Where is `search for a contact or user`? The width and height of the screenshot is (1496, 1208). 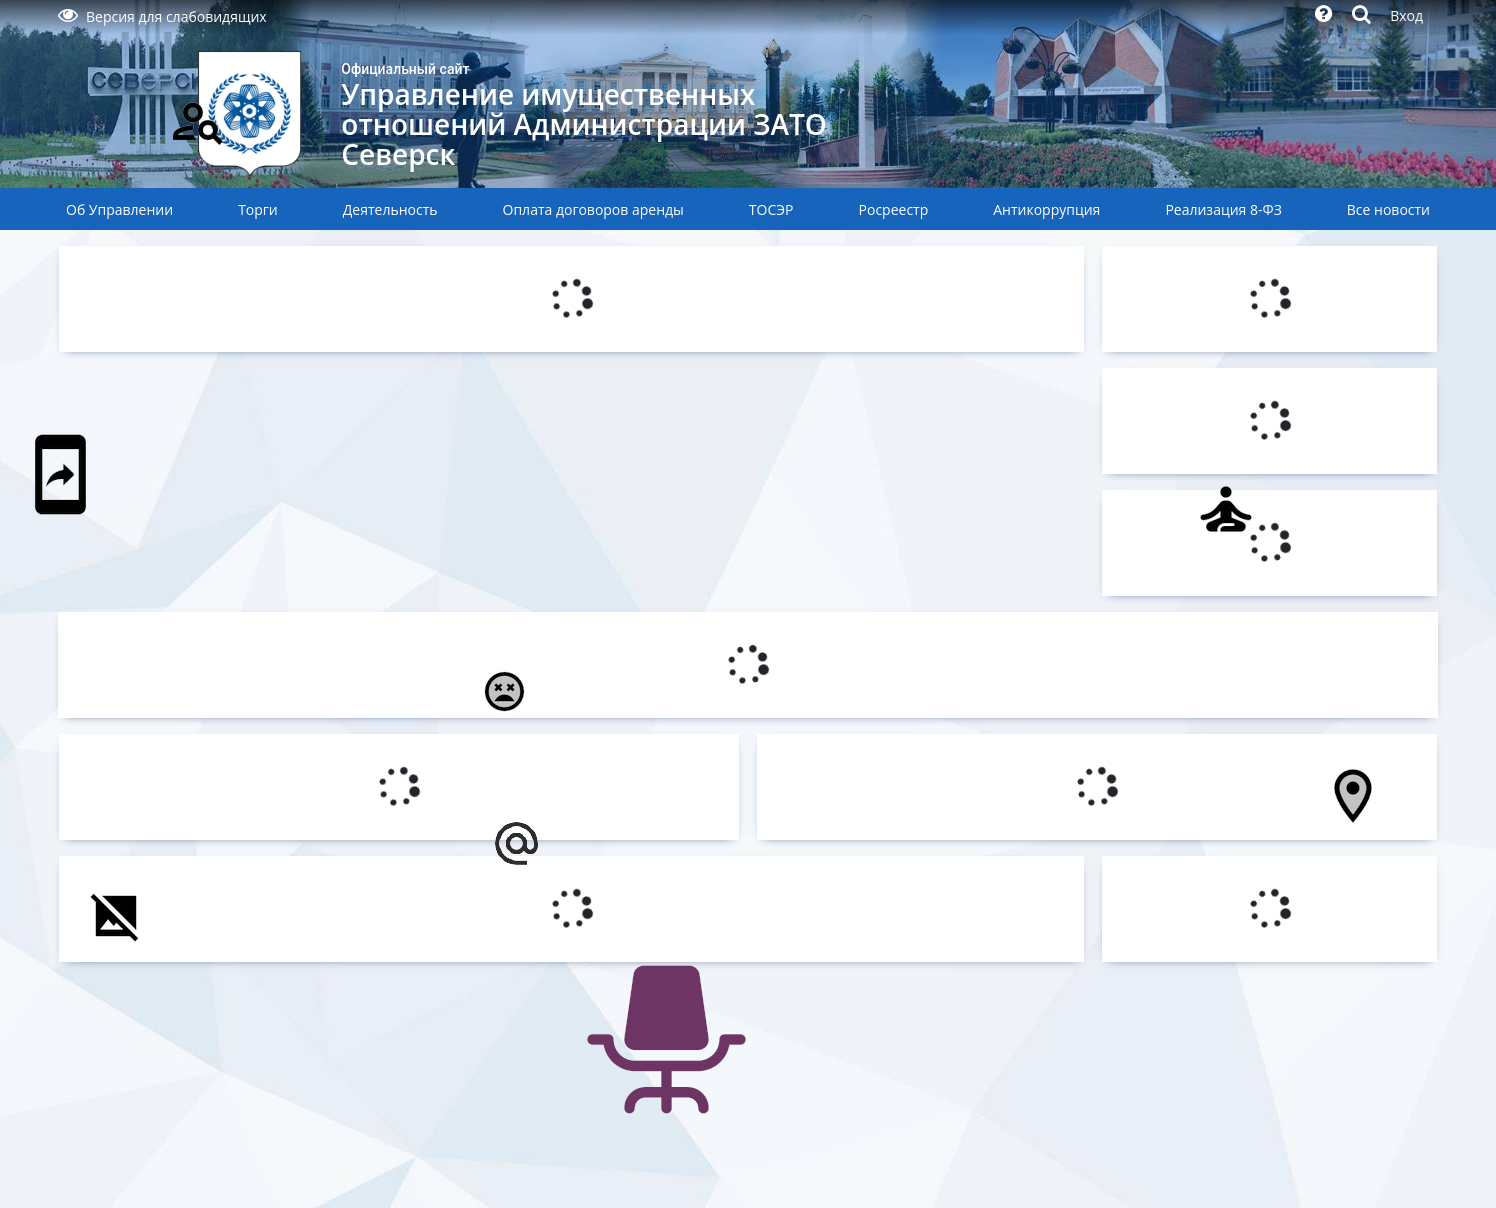 search for a contact or user is located at coordinates (198, 120).